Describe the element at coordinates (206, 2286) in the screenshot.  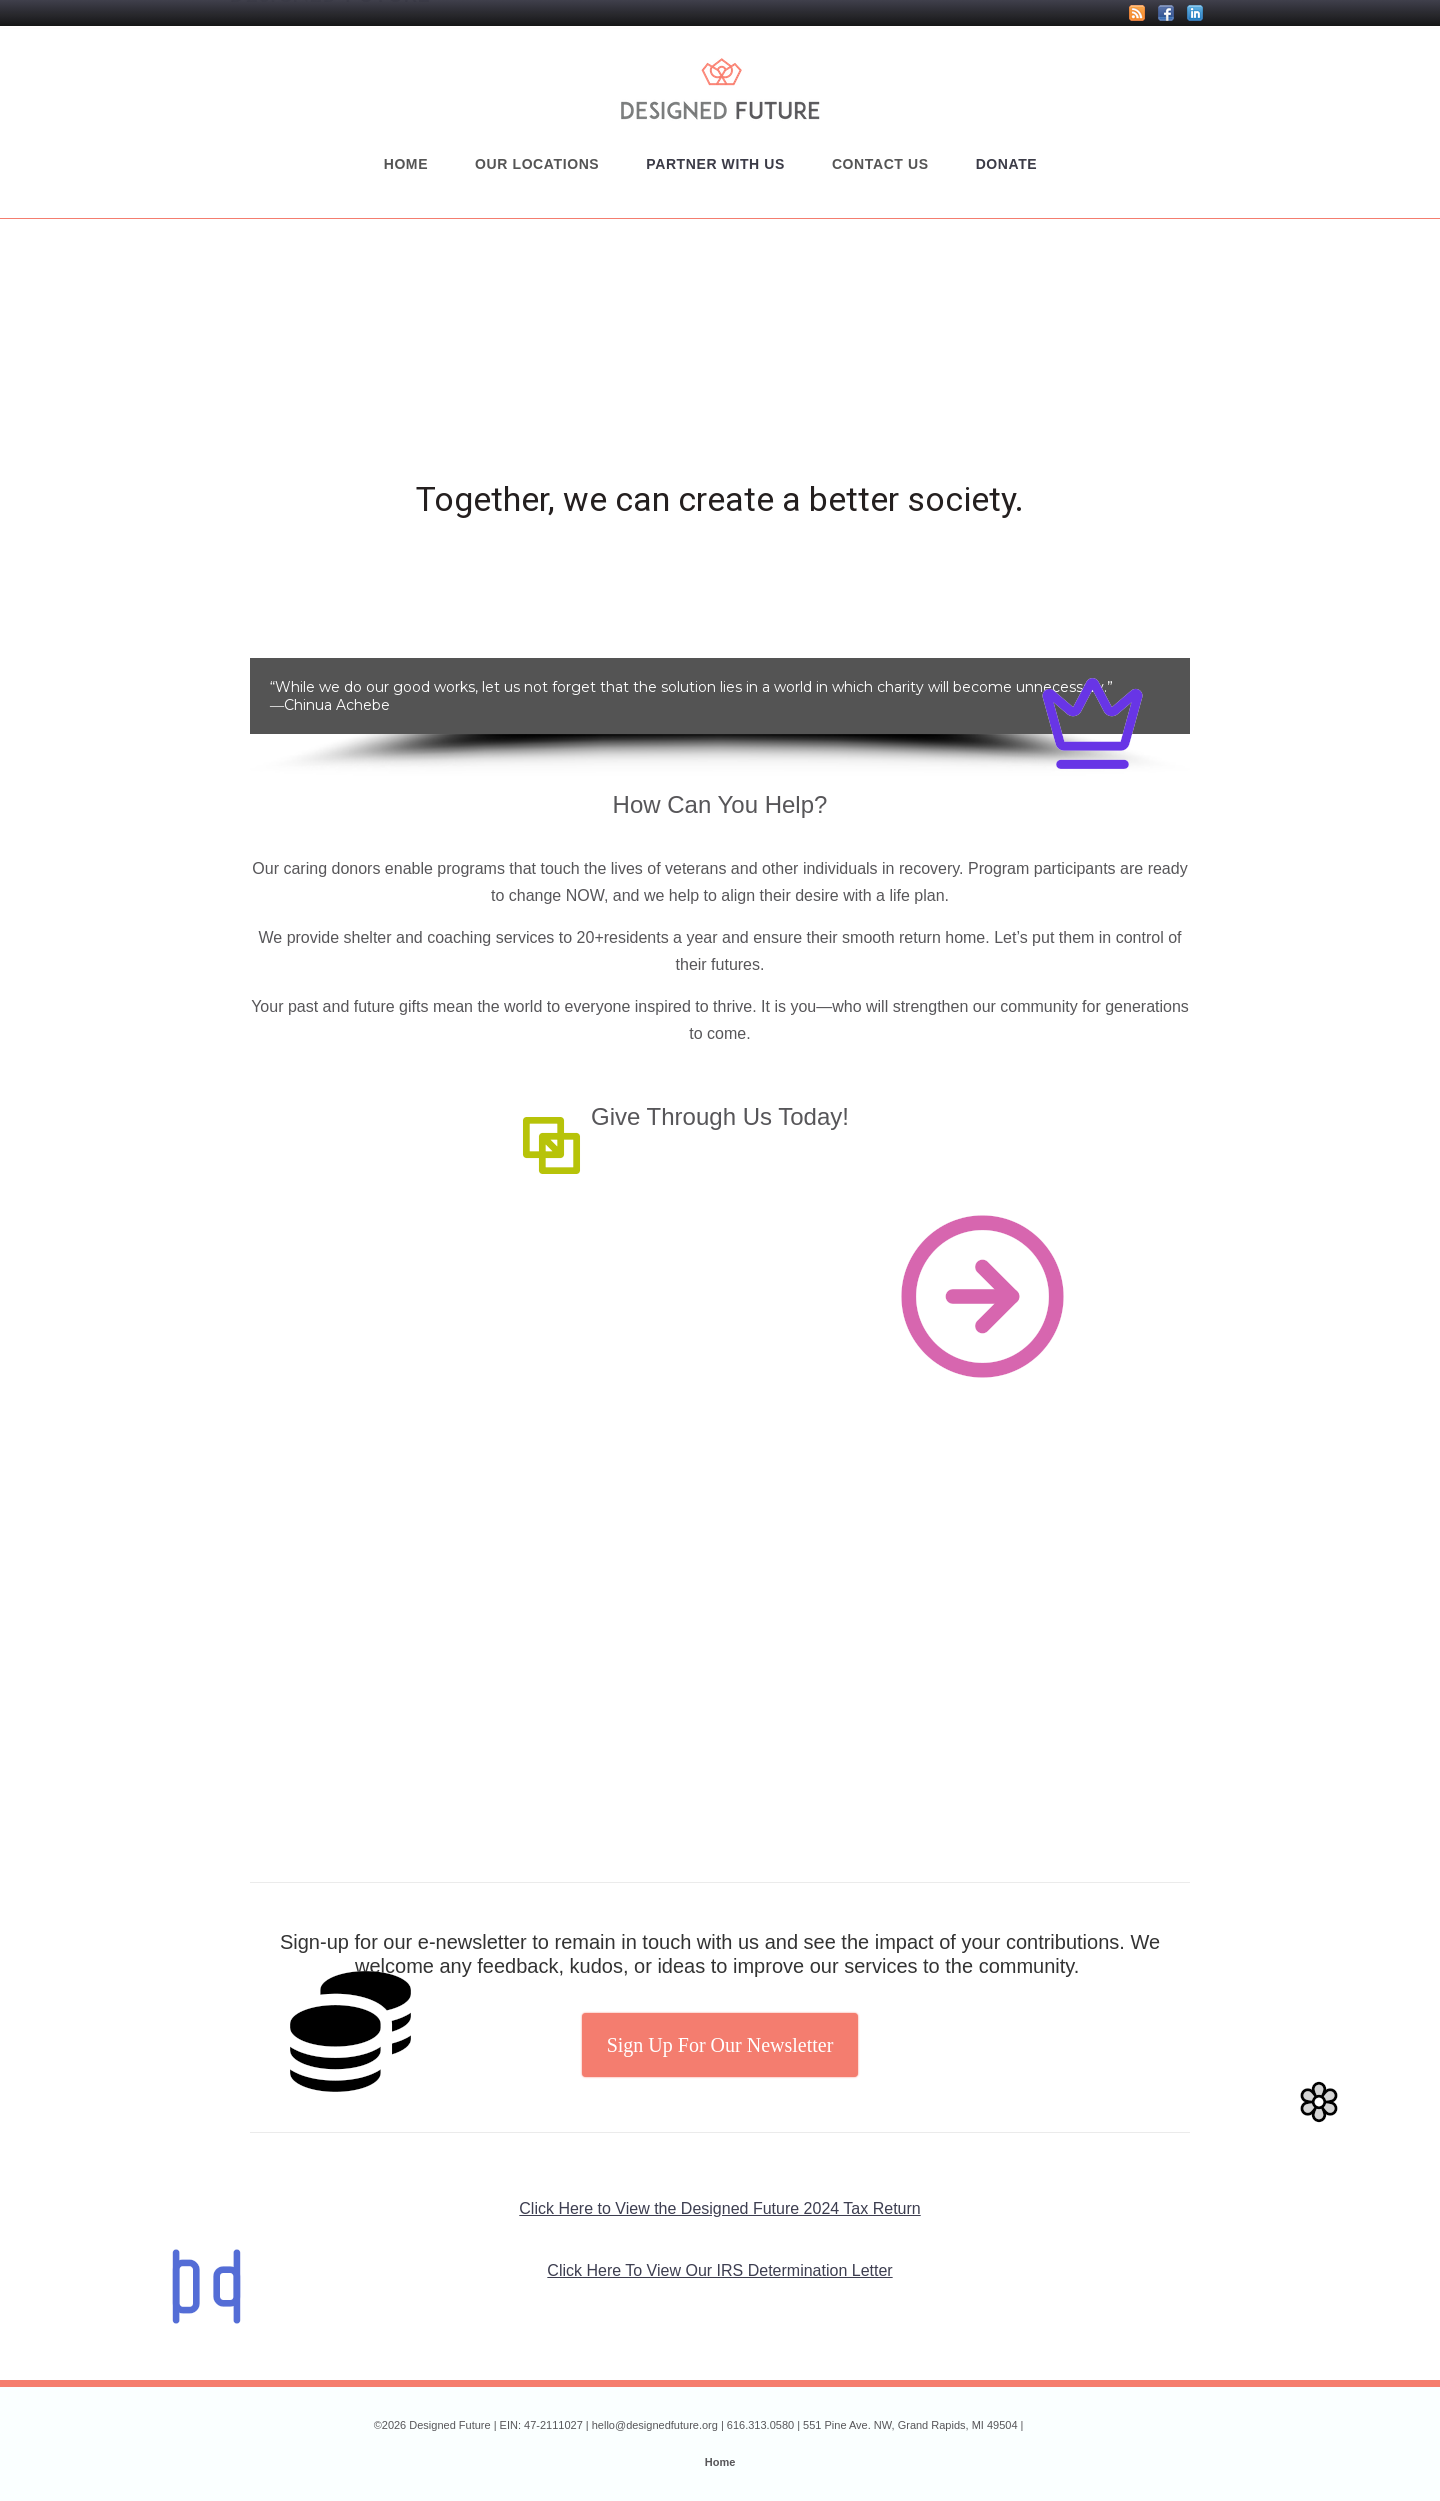
I see `distribute elements with equal horizontal spacing` at that location.